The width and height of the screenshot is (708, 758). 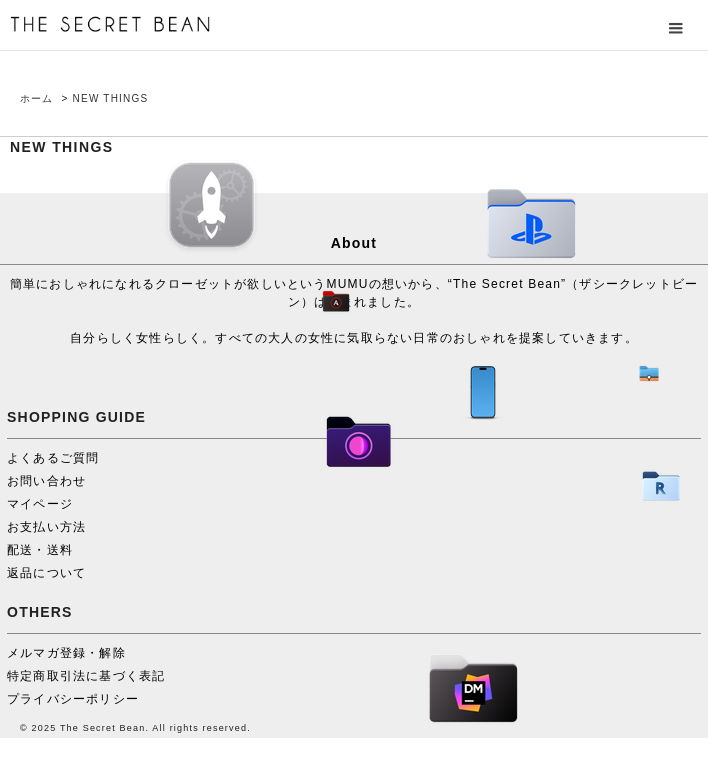 What do you see at coordinates (473, 690) in the screenshot?
I see `open JetBrains dotMemory project folder` at bounding box center [473, 690].